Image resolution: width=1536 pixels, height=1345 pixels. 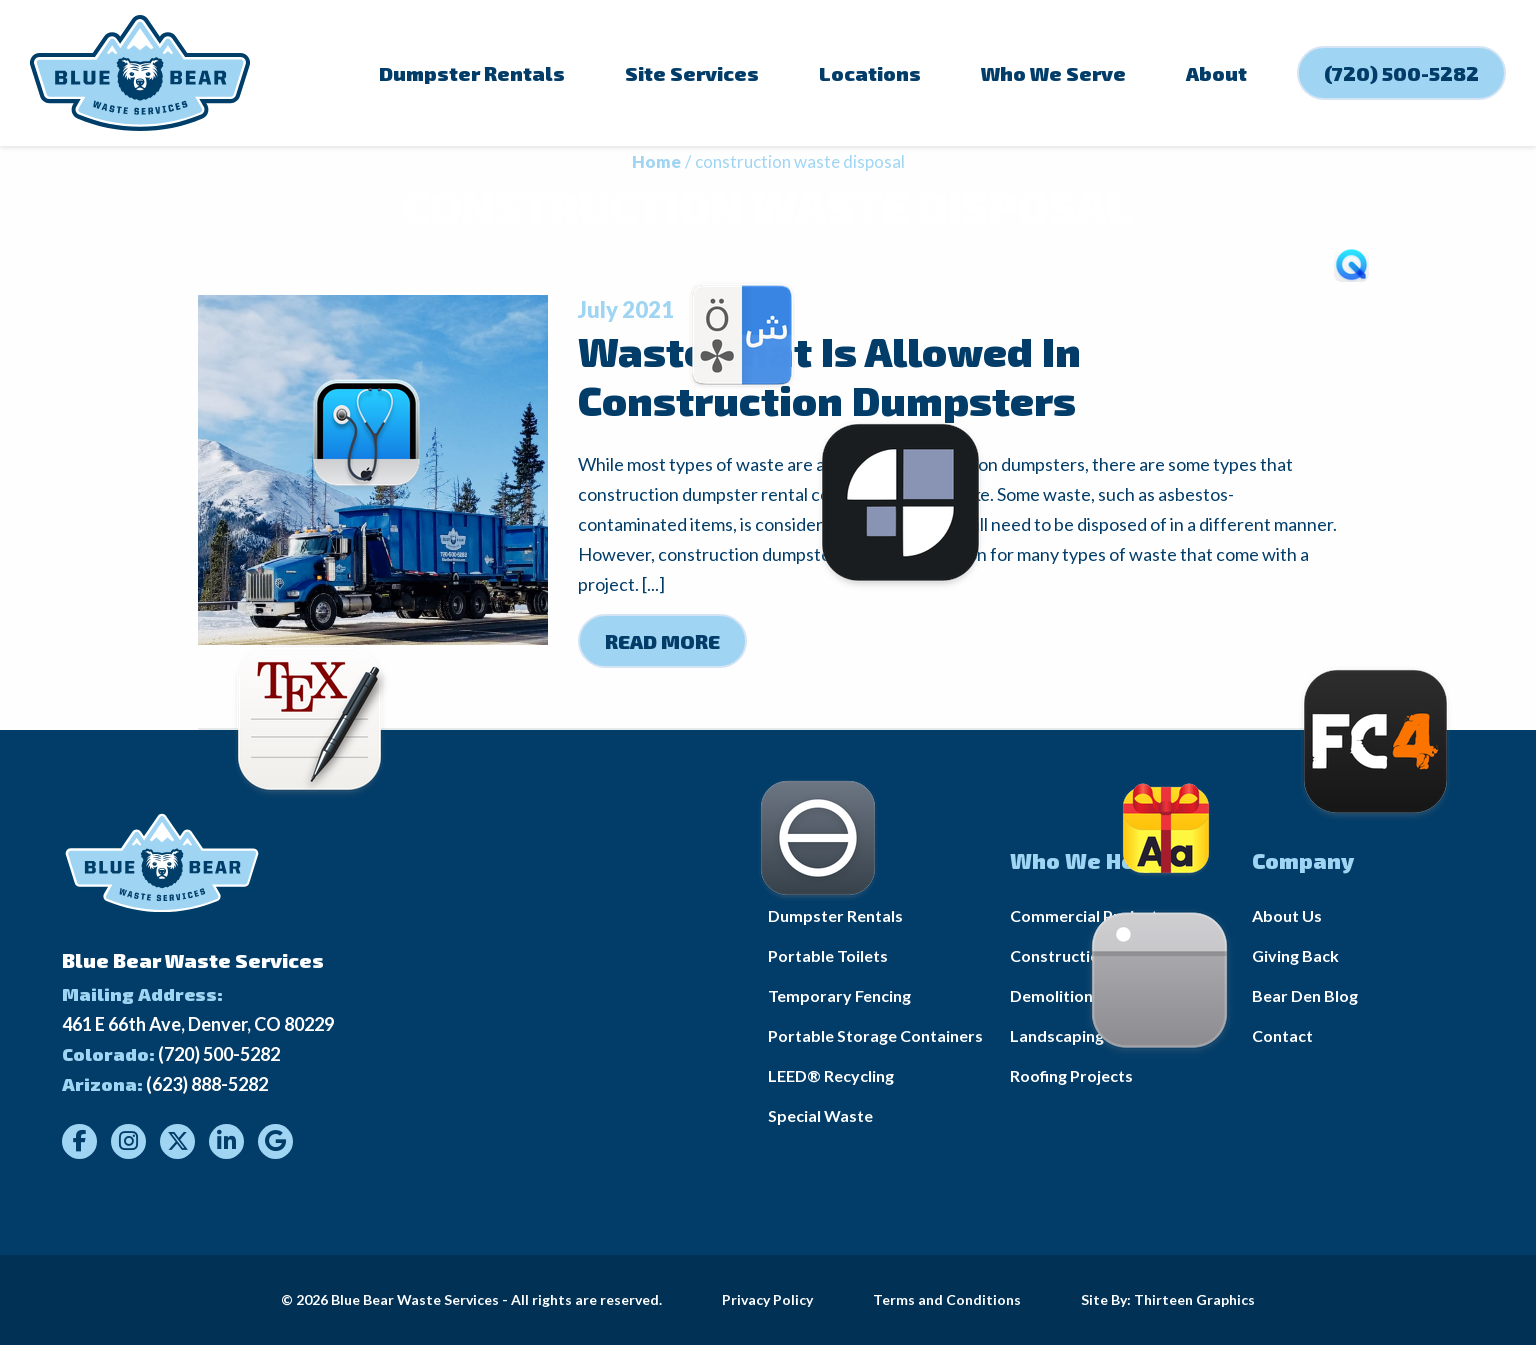 What do you see at coordinates (742, 335) in the screenshot?
I see `open character map application` at bounding box center [742, 335].